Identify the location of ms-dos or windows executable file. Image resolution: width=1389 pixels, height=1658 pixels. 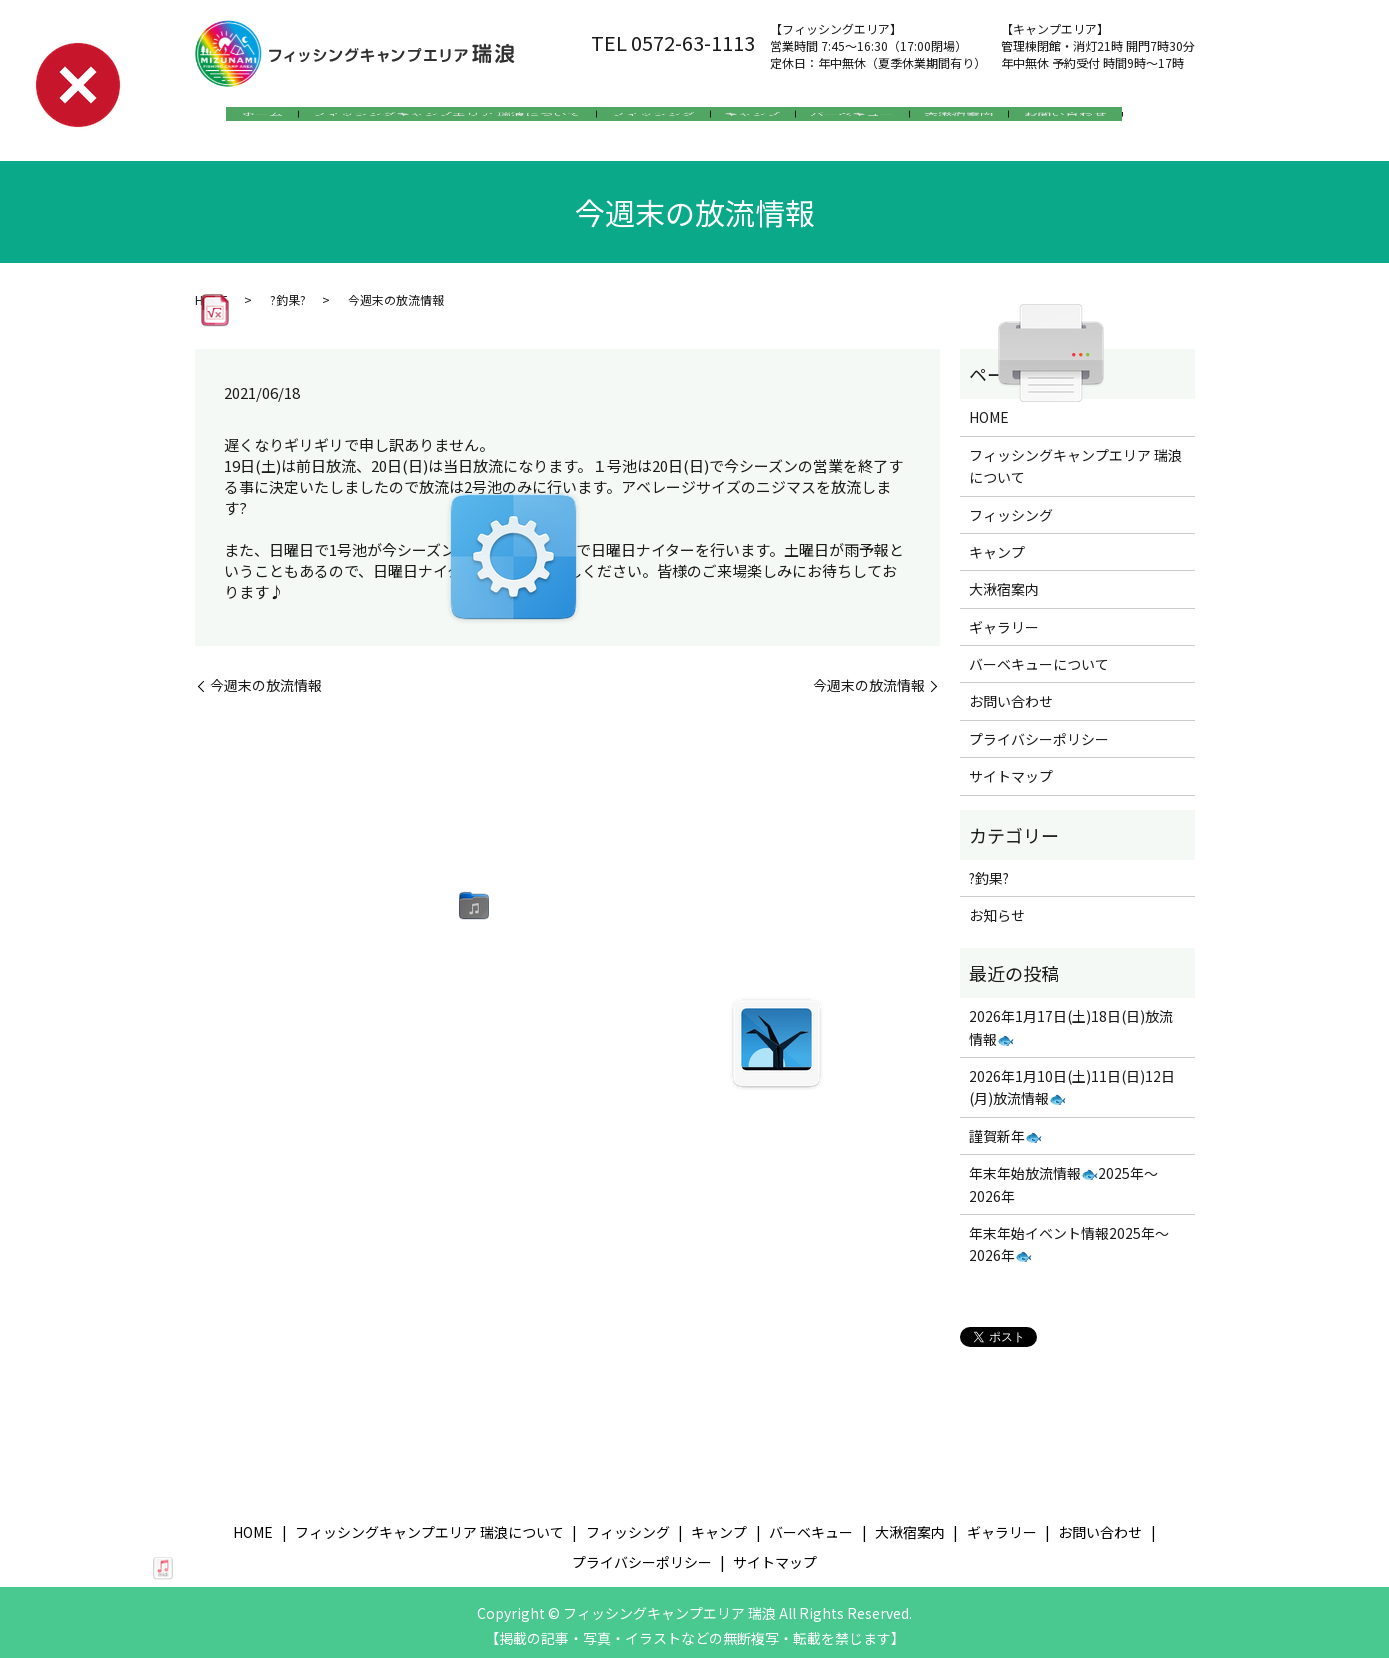
(513, 556).